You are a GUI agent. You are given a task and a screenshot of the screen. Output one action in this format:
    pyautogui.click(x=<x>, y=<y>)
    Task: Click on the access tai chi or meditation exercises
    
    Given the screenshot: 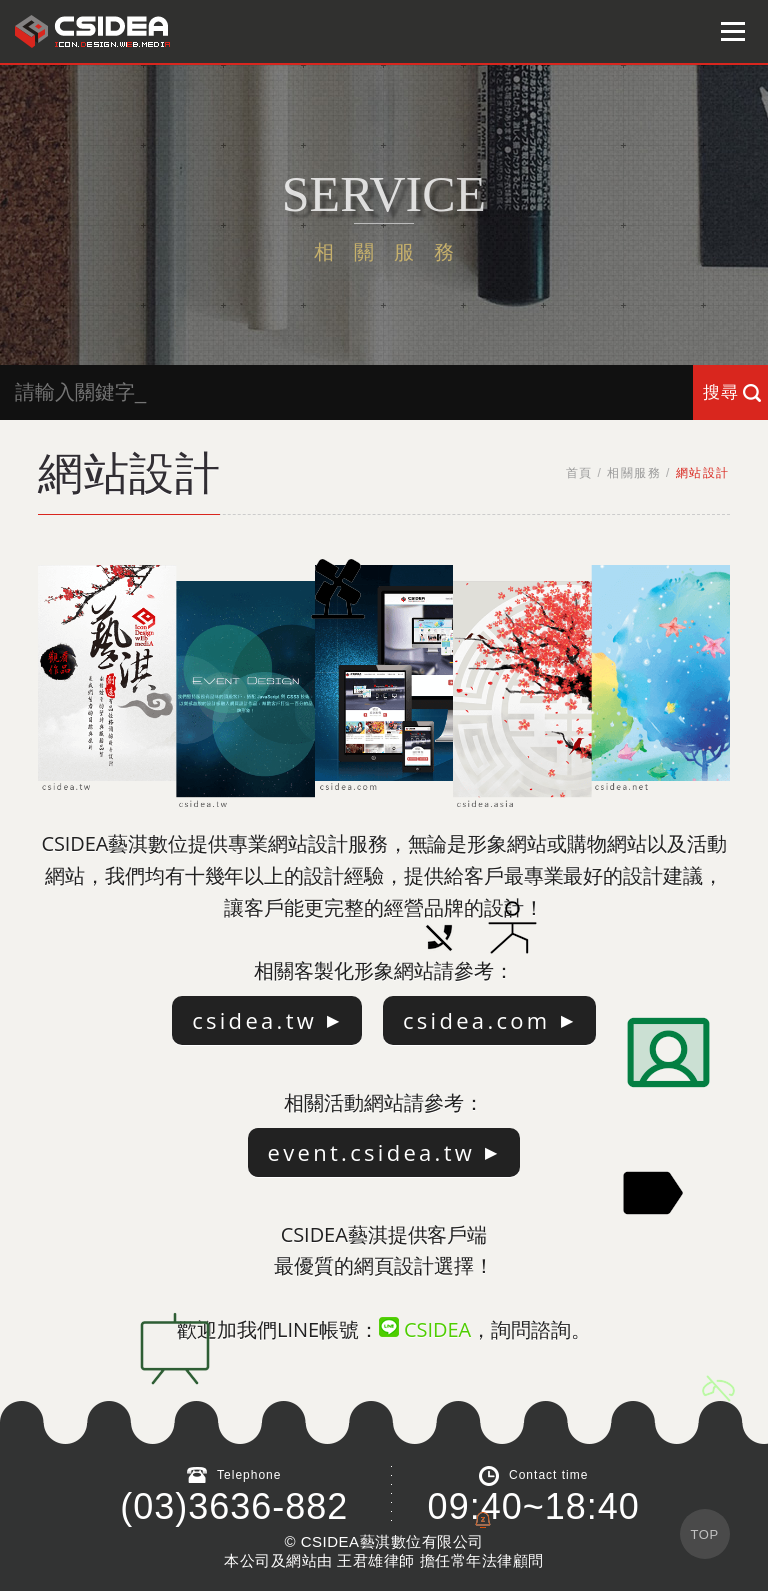 What is the action you would take?
    pyautogui.click(x=512, y=929)
    